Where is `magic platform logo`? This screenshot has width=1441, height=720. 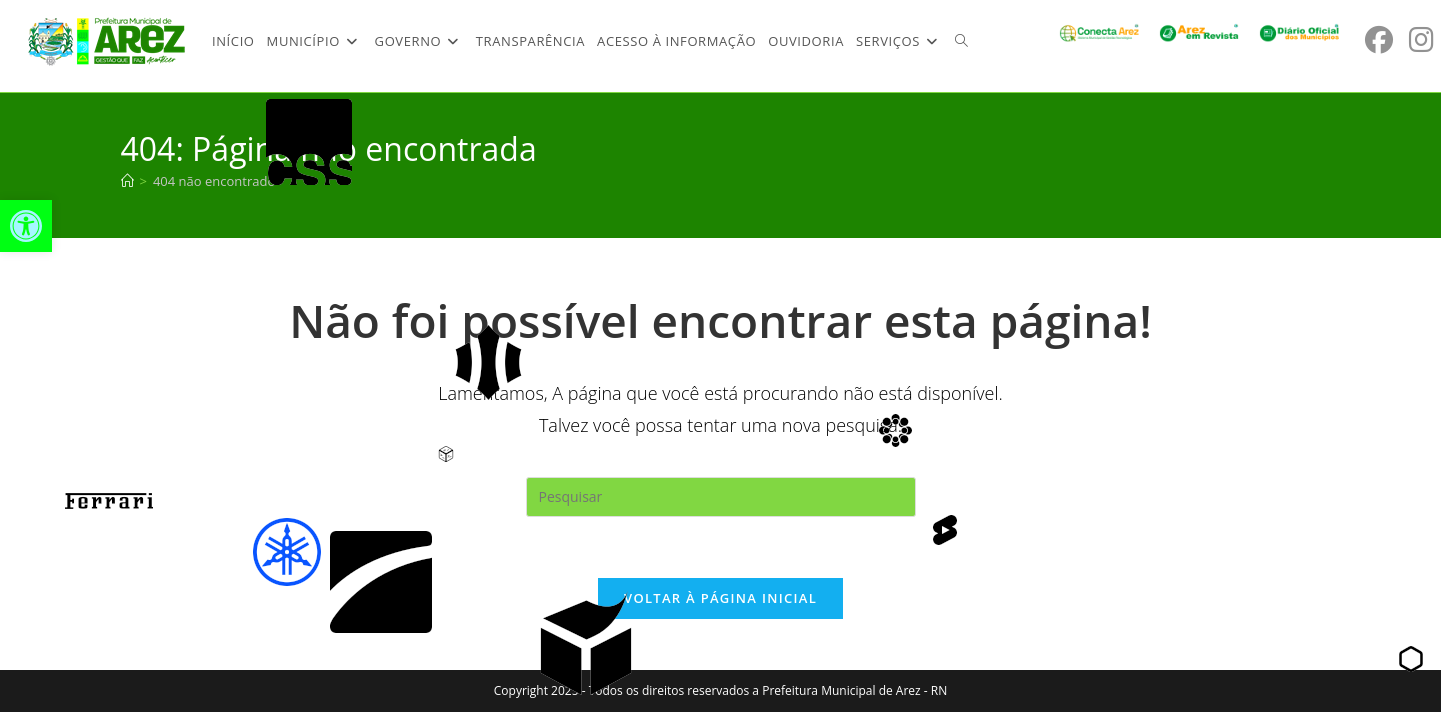
magic platform logo is located at coordinates (488, 362).